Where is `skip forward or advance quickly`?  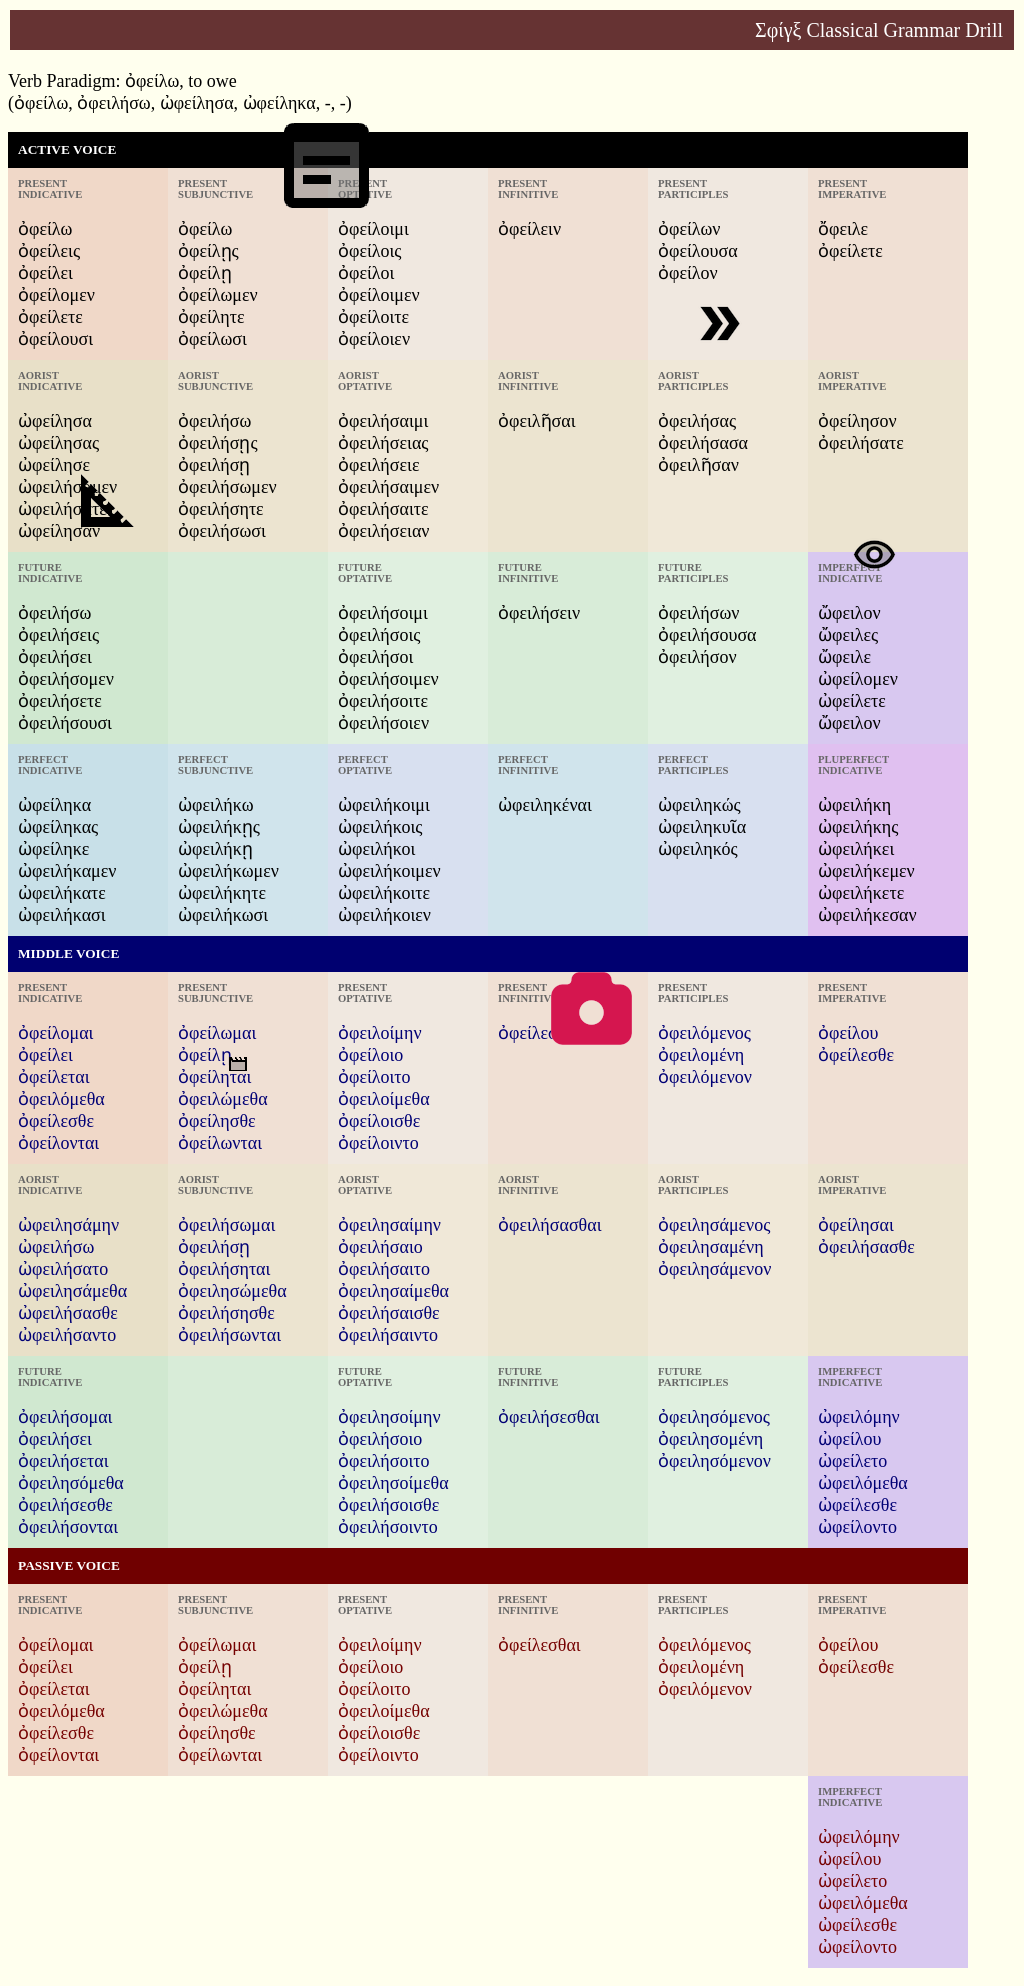 skip forward or advance quickly is located at coordinates (719, 323).